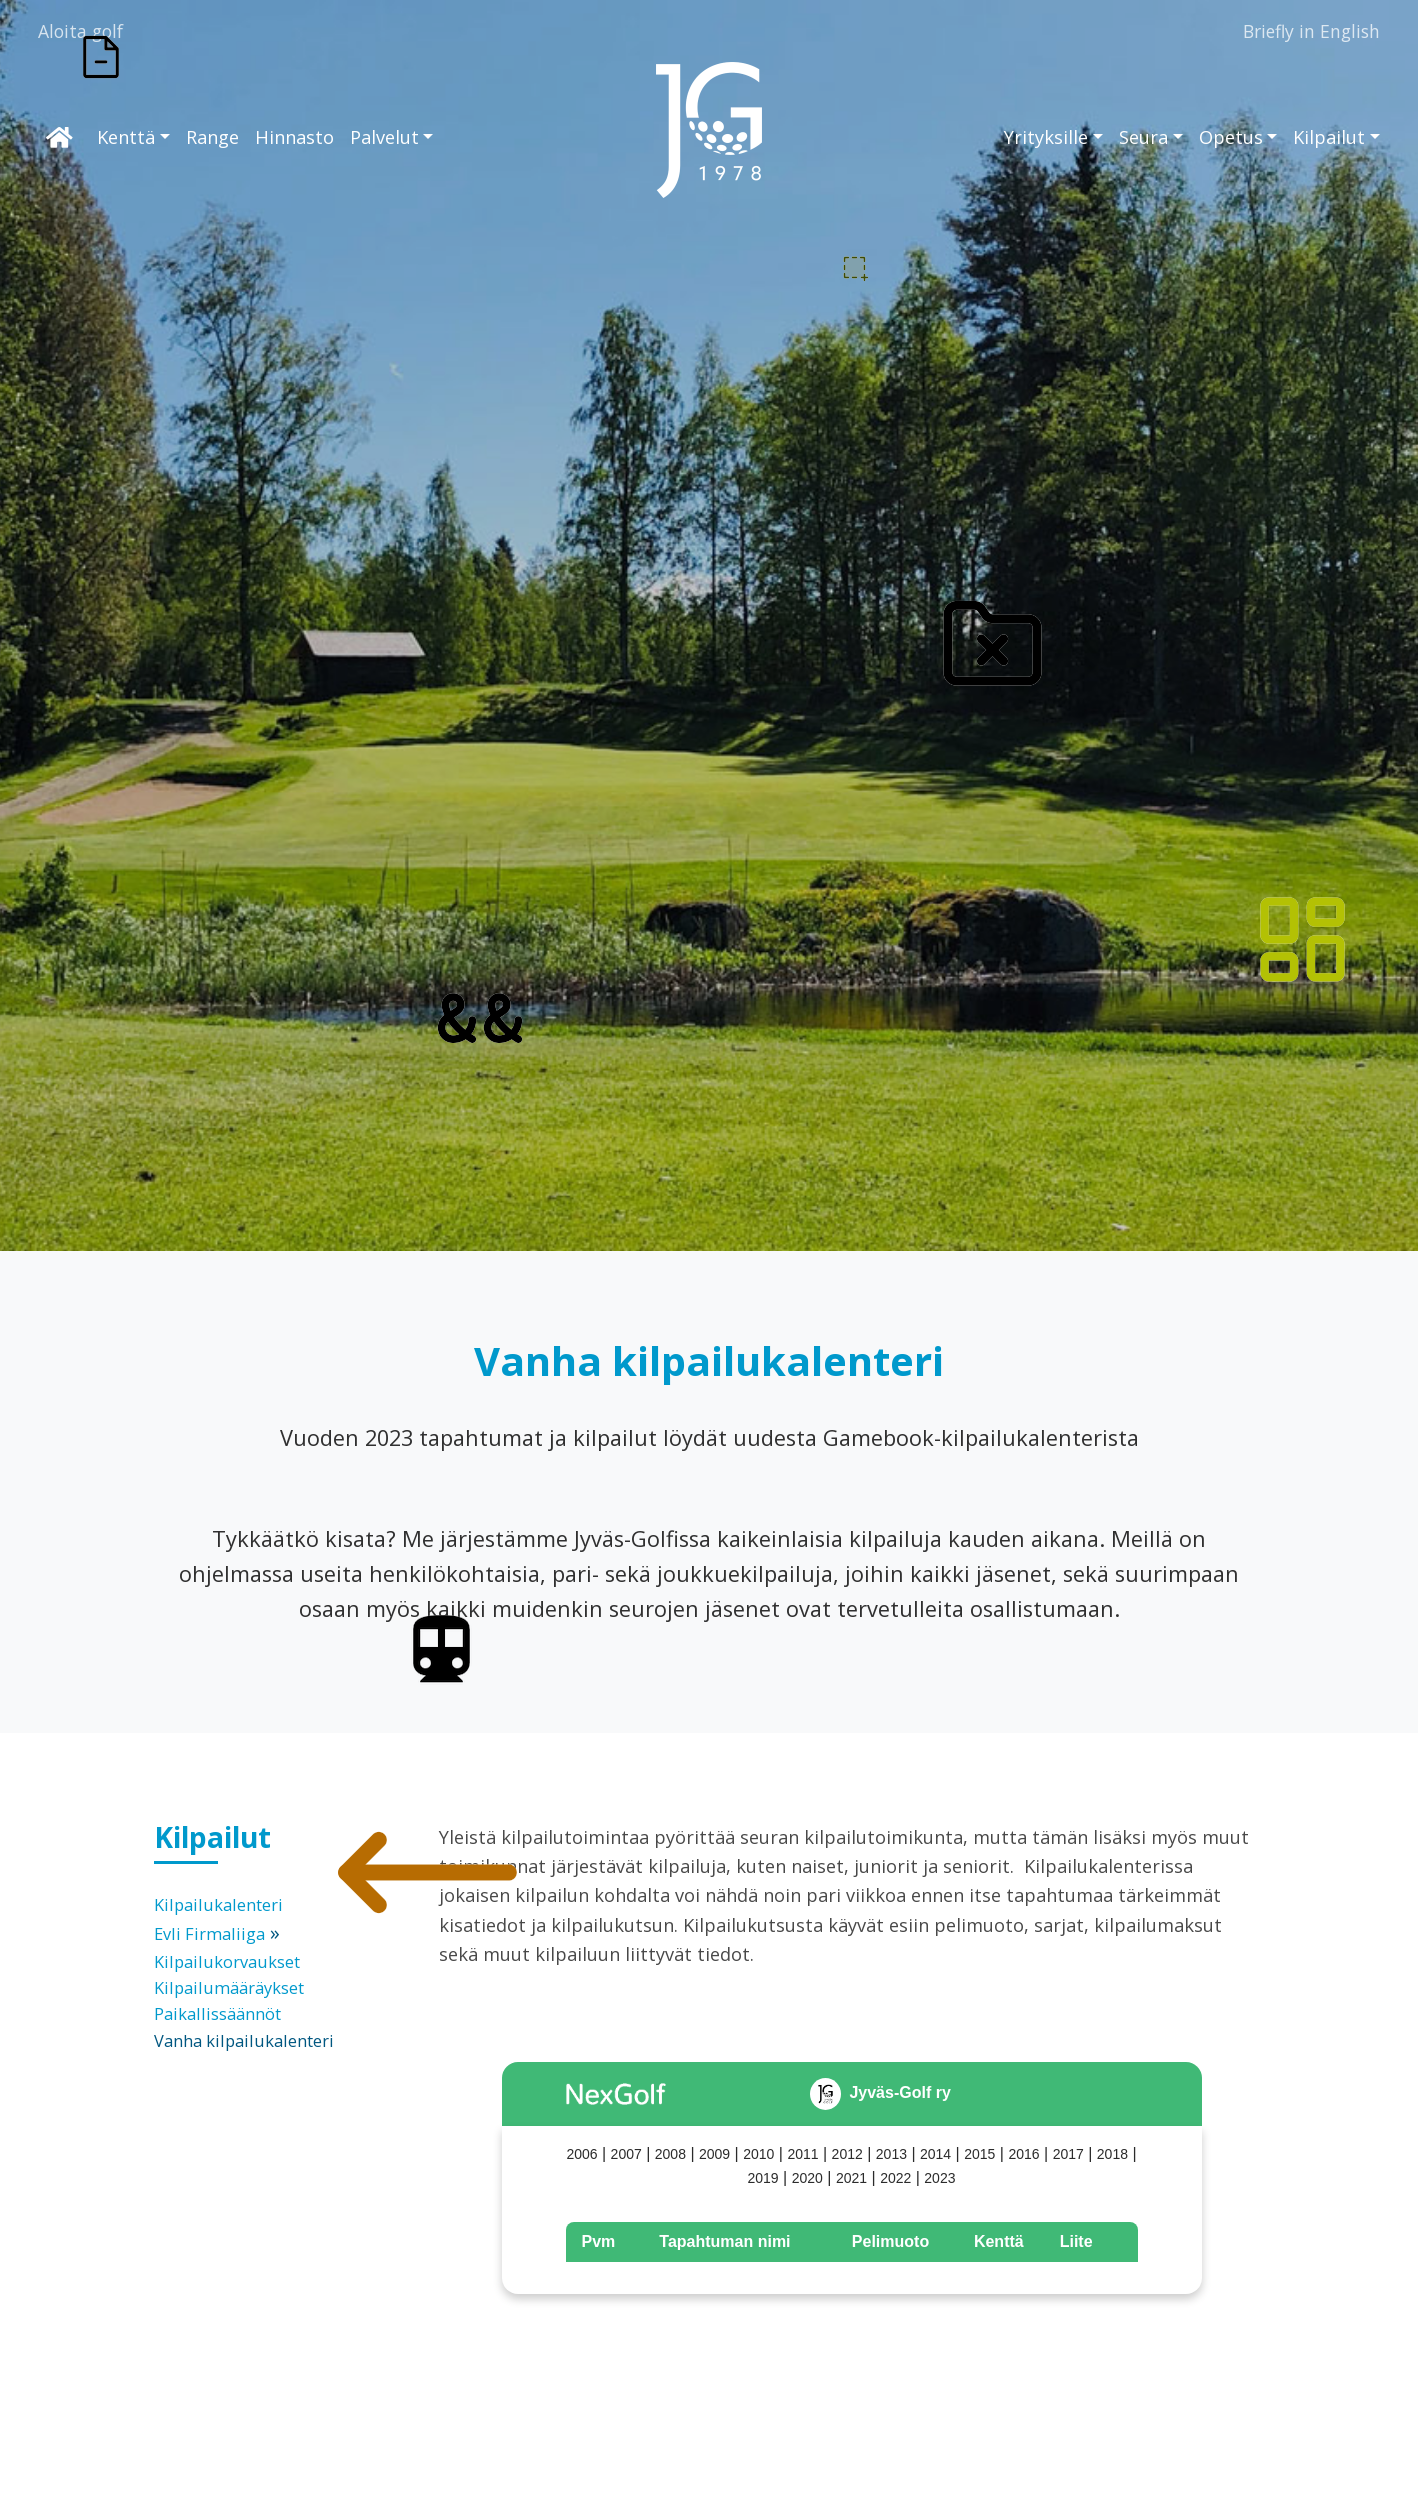 The width and height of the screenshot is (1418, 2501). What do you see at coordinates (480, 1020) in the screenshot?
I see `insert special characters or symbols` at bounding box center [480, 1020].